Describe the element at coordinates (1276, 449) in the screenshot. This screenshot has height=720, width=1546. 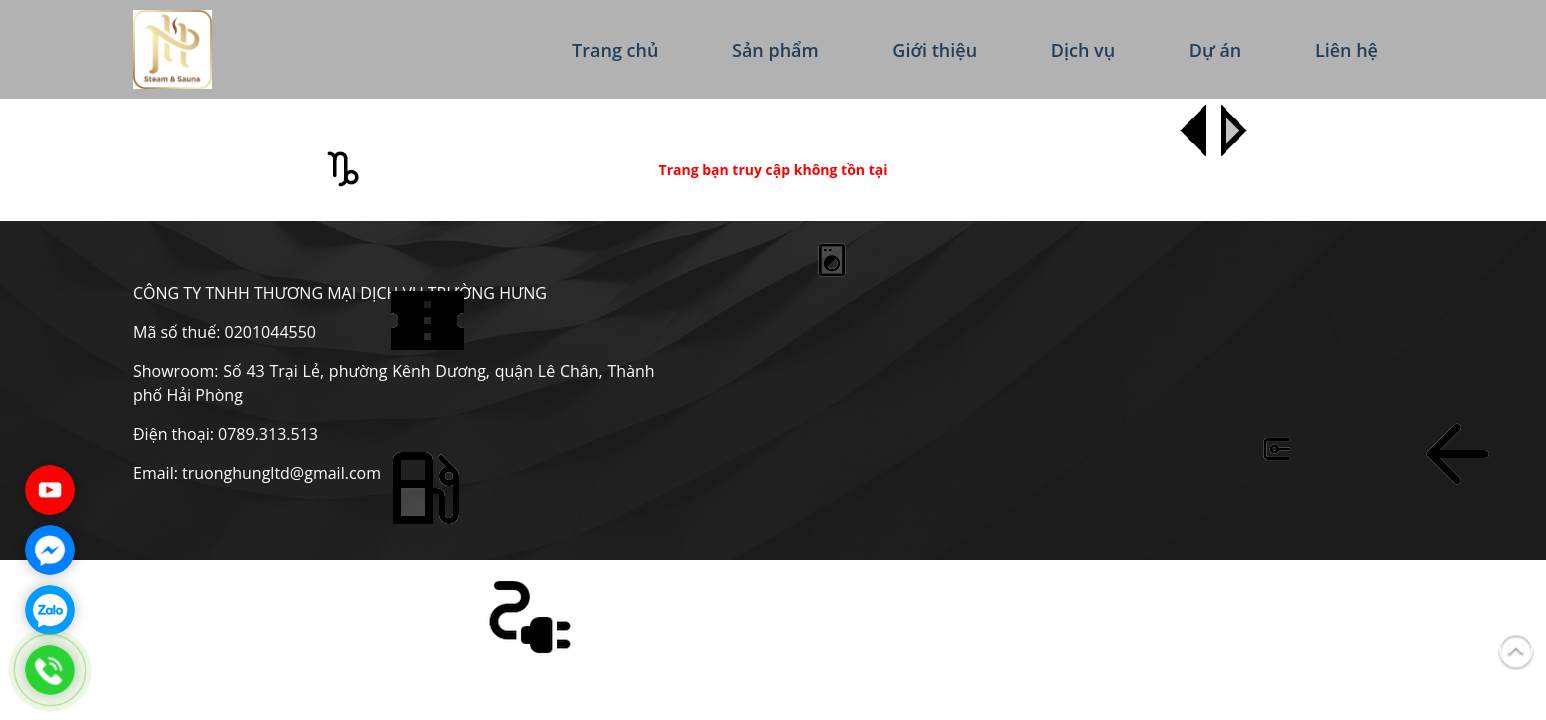
I see `access your wallet or payment methods` at that location.